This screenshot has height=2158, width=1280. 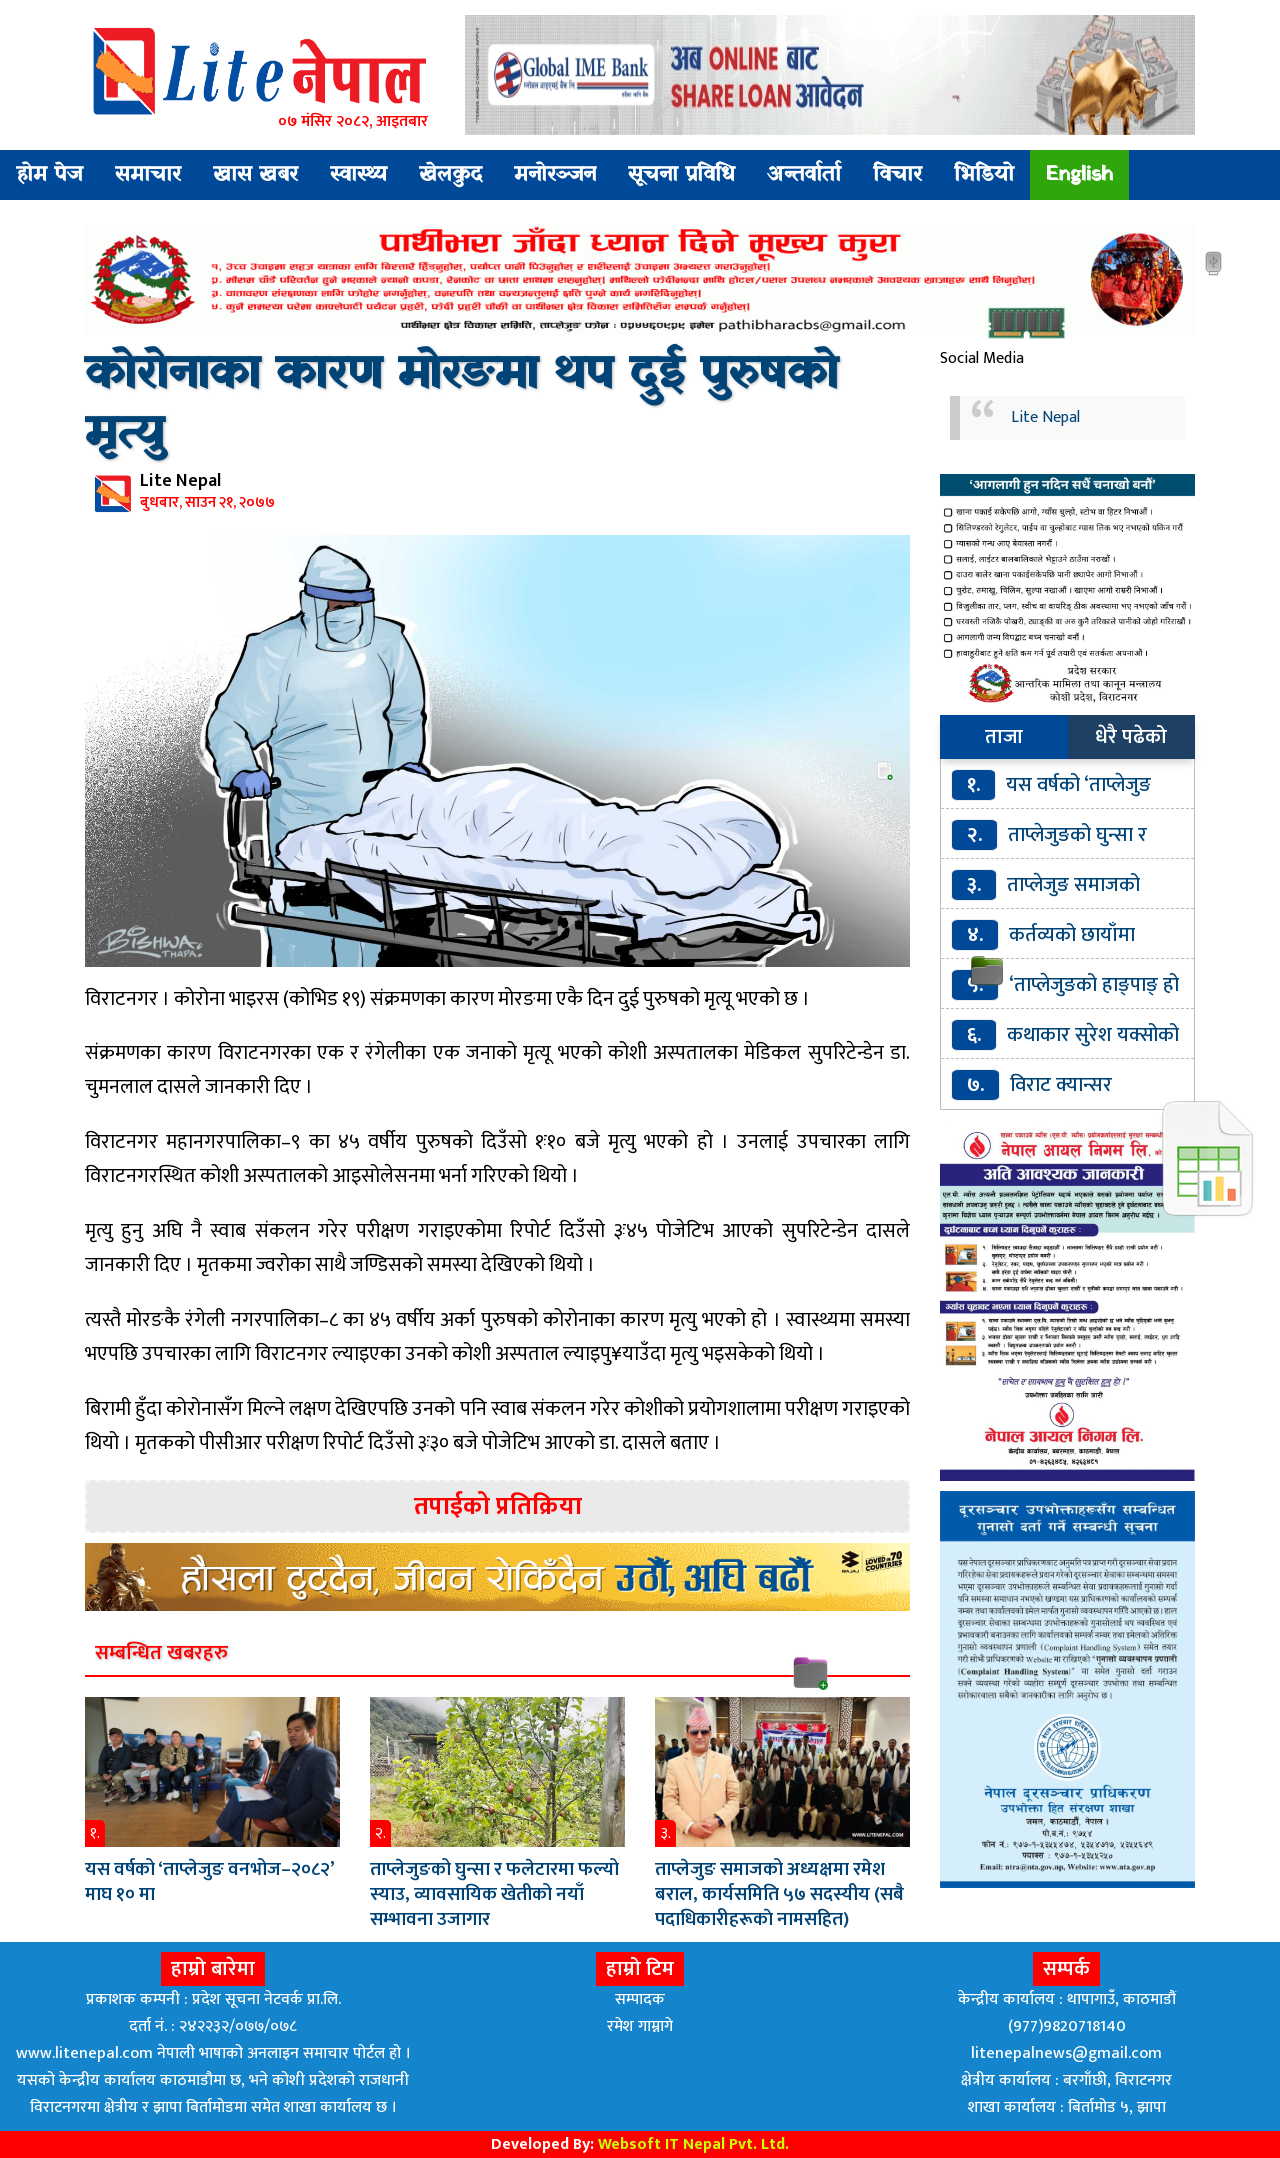 What do you see at coordinates (1026, 324) in the screenshot?
I see `view system memory information` at bounding box center [1026, 324].